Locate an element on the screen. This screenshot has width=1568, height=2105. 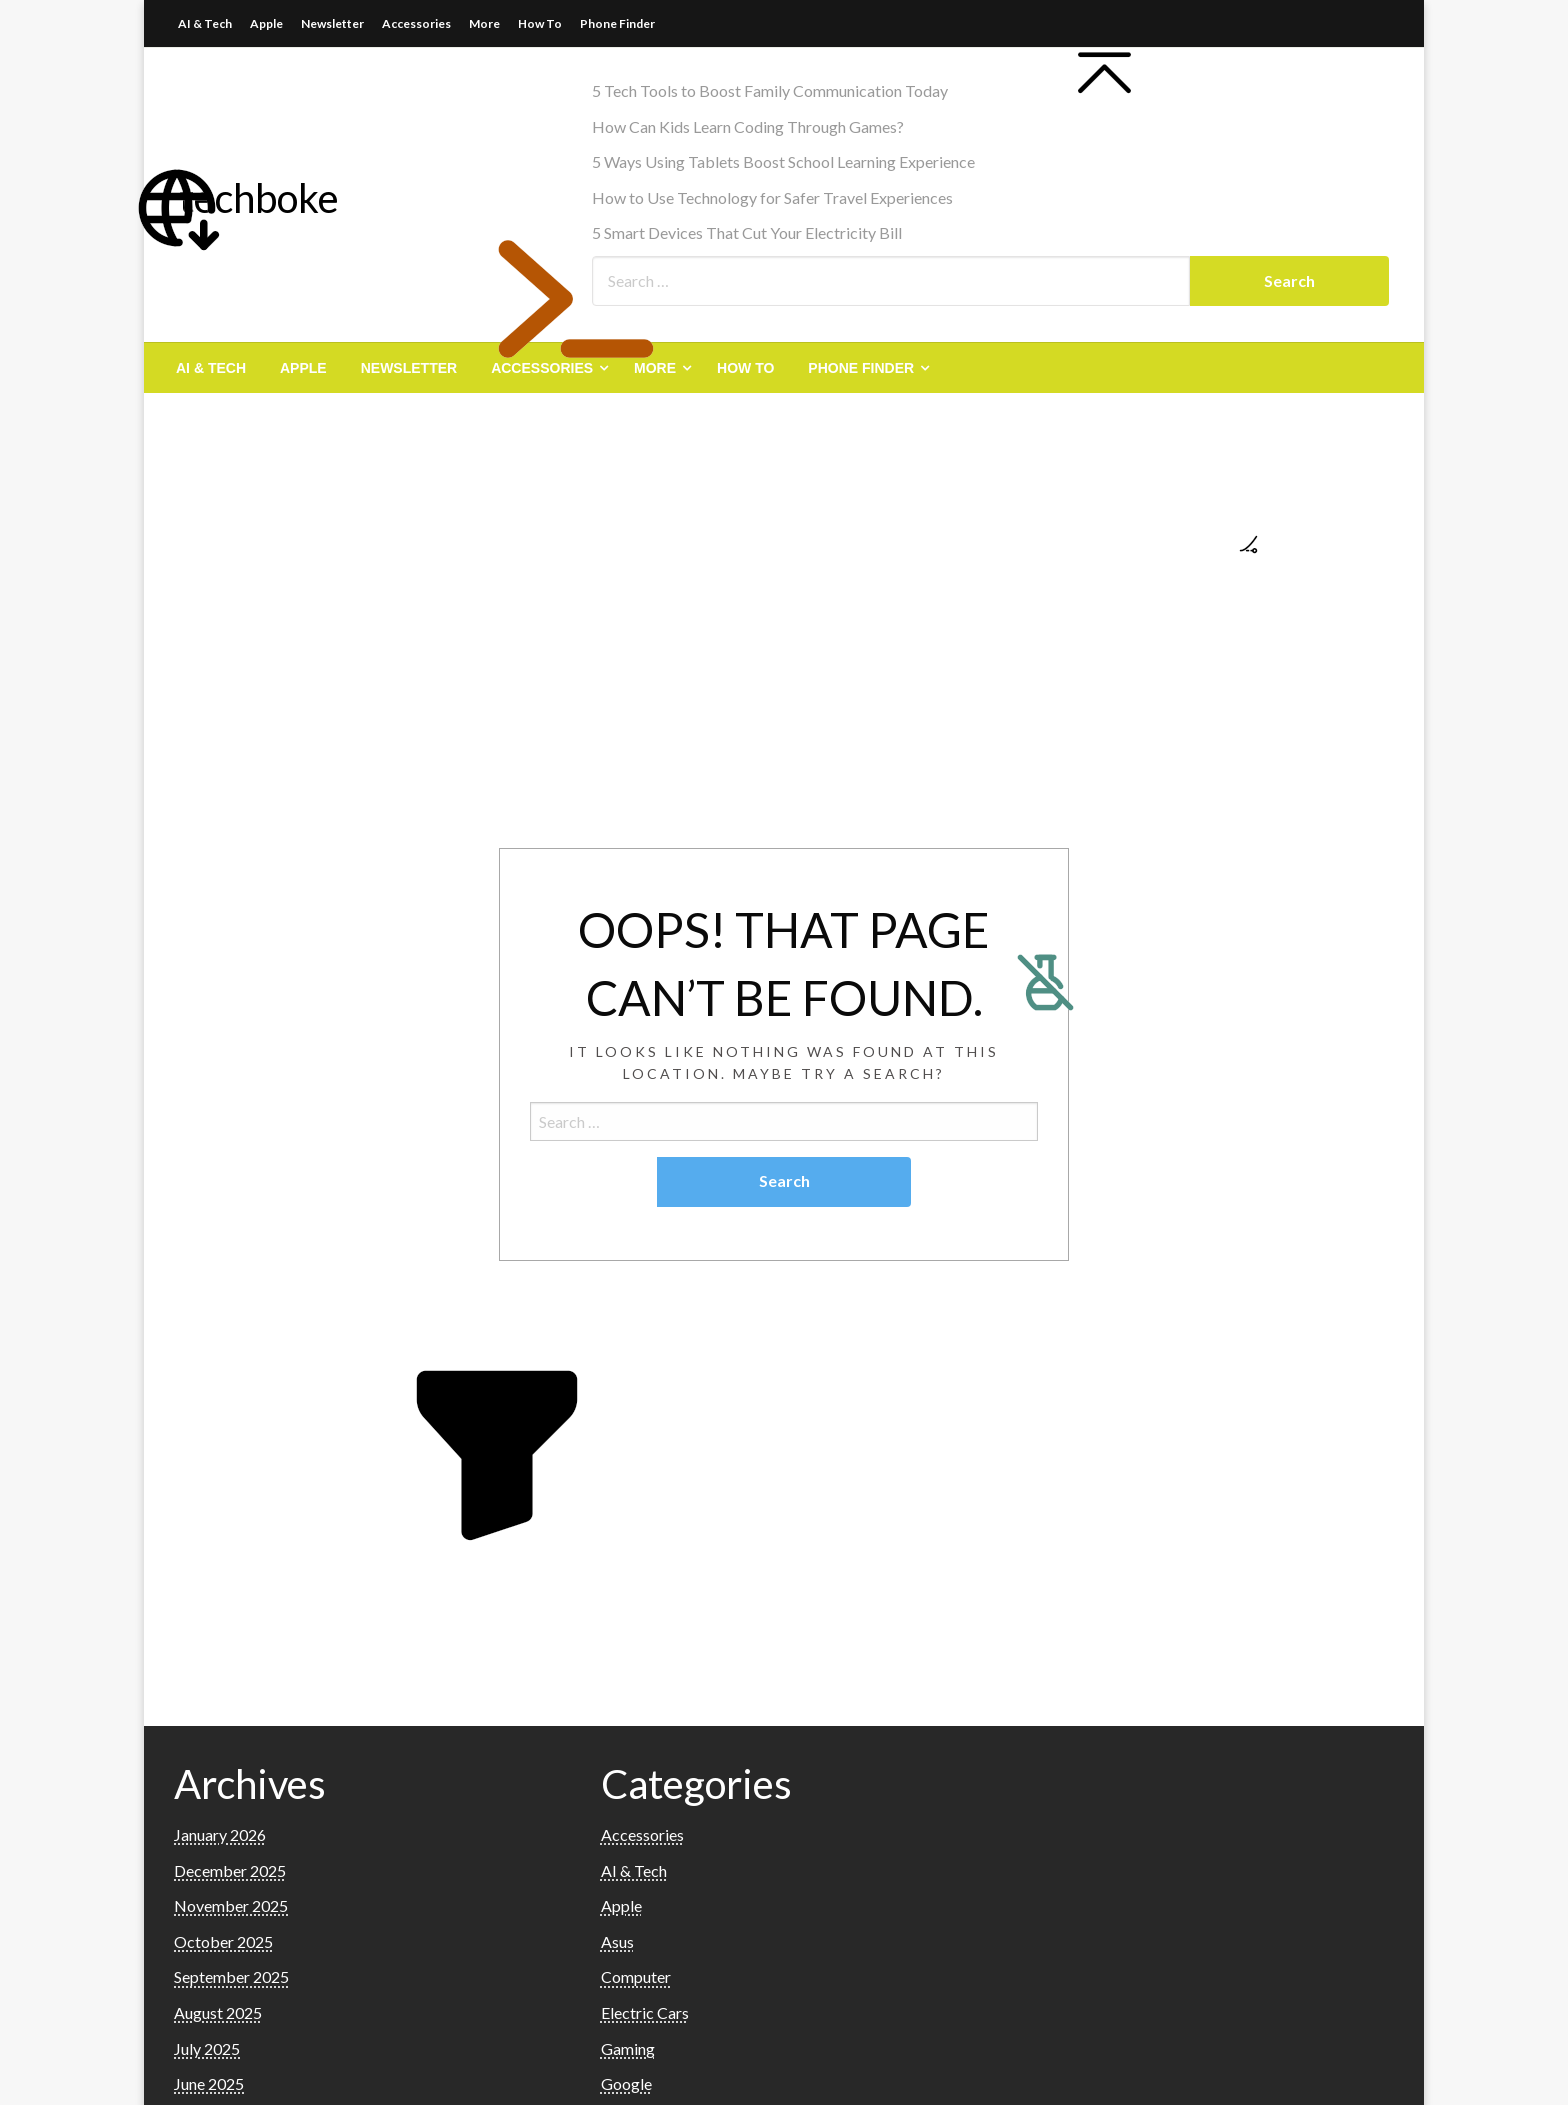
filter or sort content is located at coordinates (497, 1451).